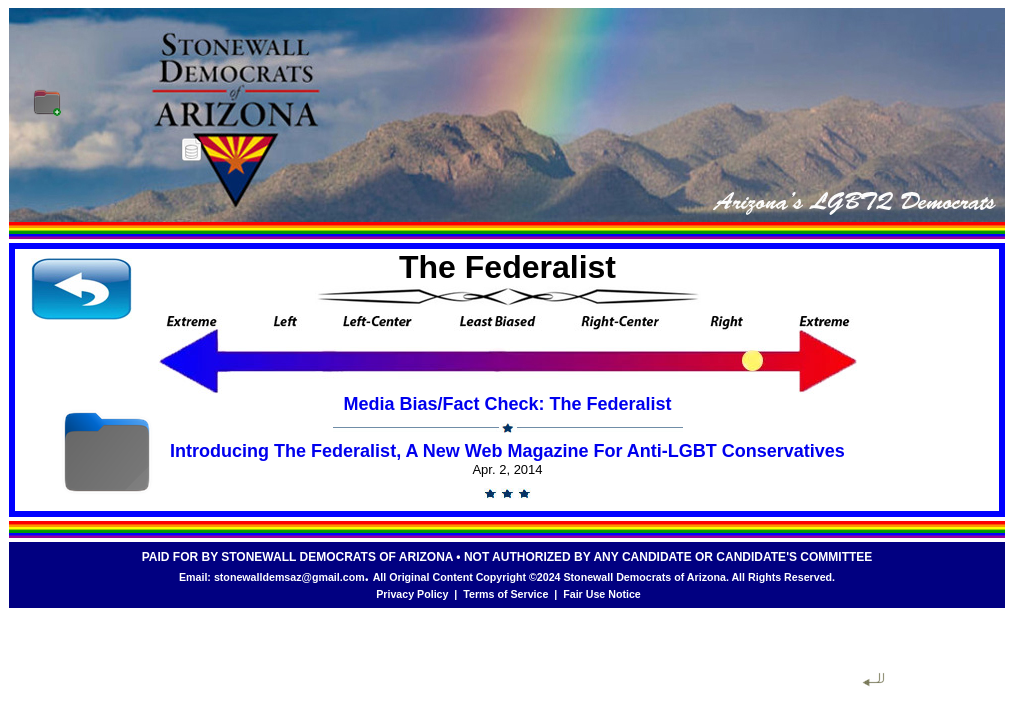 Image resolution: width=1014 pixels, height=720 pixels. Describe the element at coordinates (107, 452) in the screenshot. I see `open a folder to view its contents` at that location.